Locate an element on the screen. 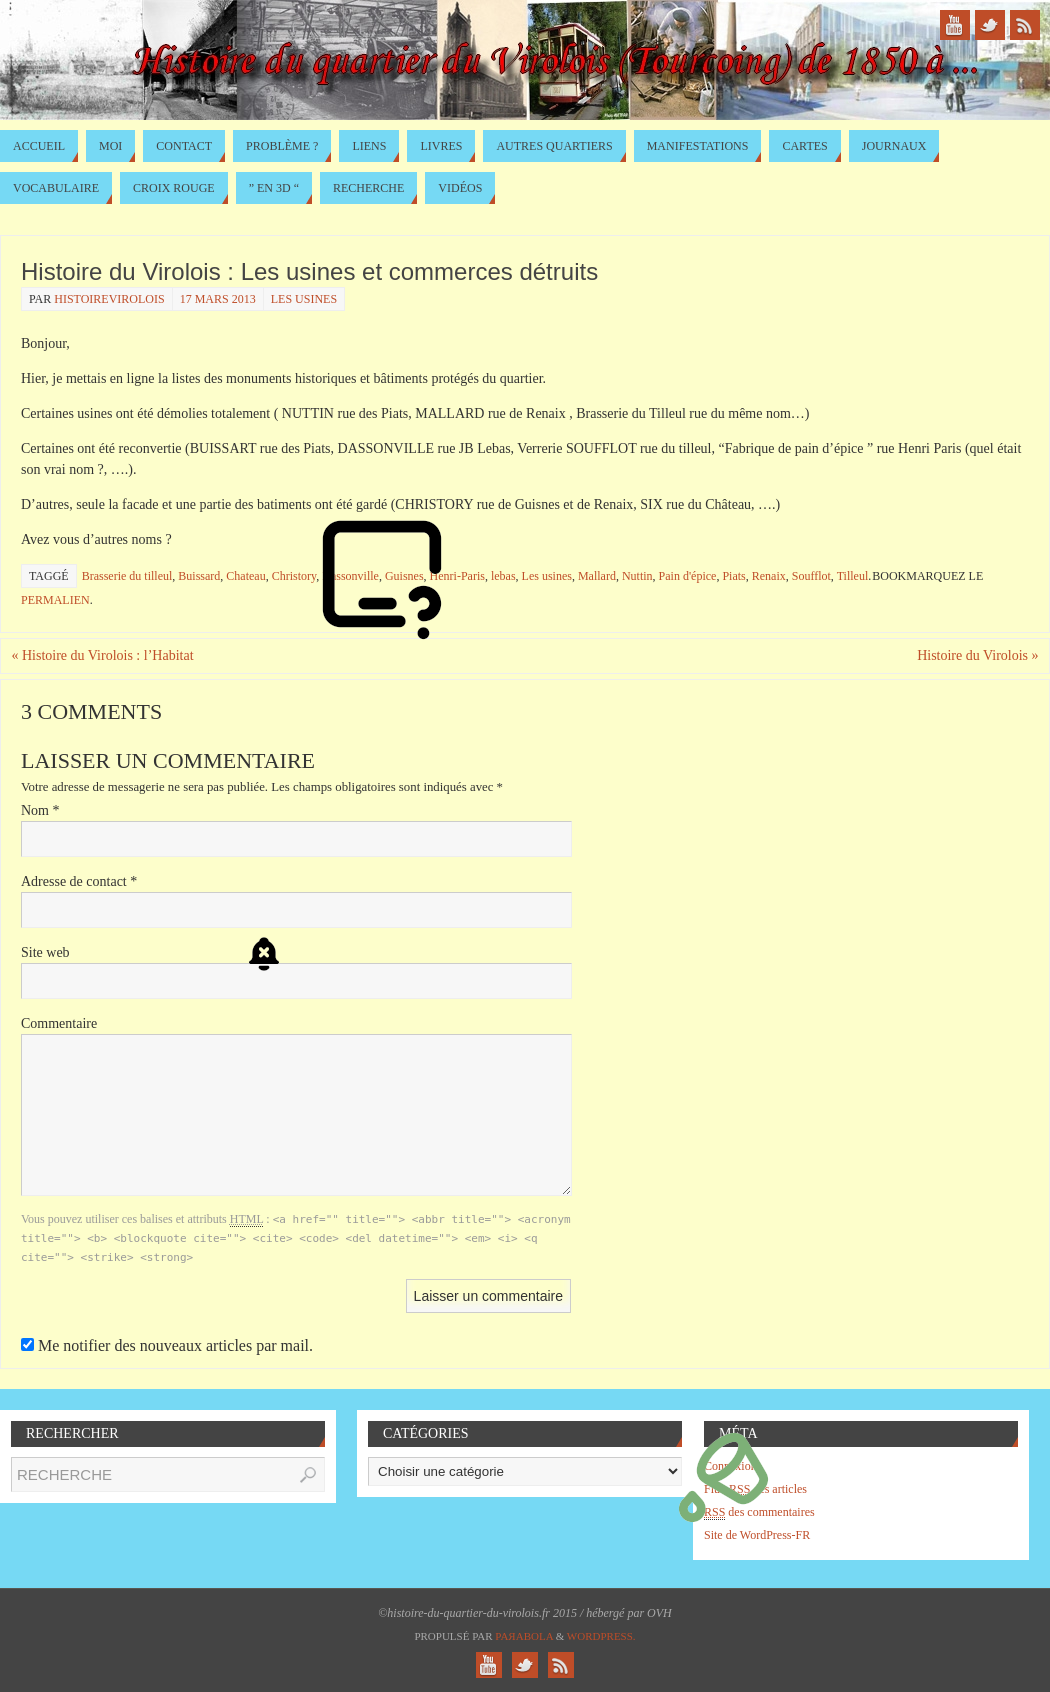 This screenshot has height=1692, width=1050. tablet device help or support is located at coordinates (382, 574).